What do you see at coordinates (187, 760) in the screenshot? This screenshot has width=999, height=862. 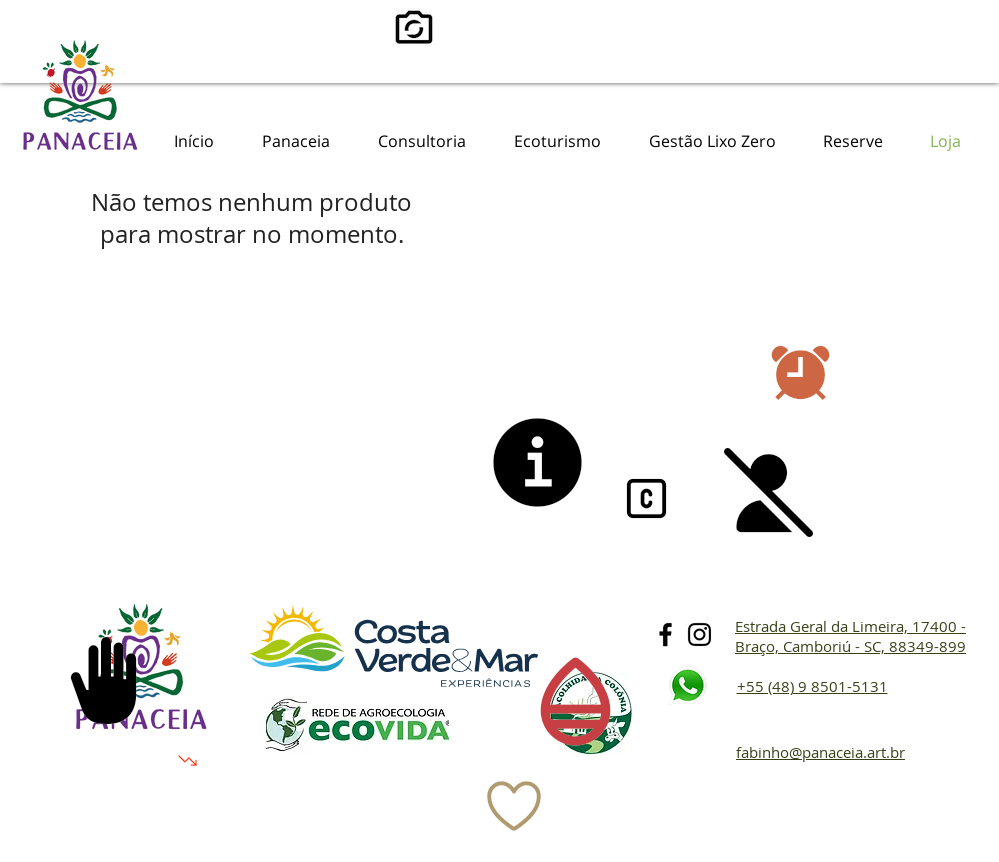 I see `indicates a declining trend or decrease in value` at bounding box center [187, 760].